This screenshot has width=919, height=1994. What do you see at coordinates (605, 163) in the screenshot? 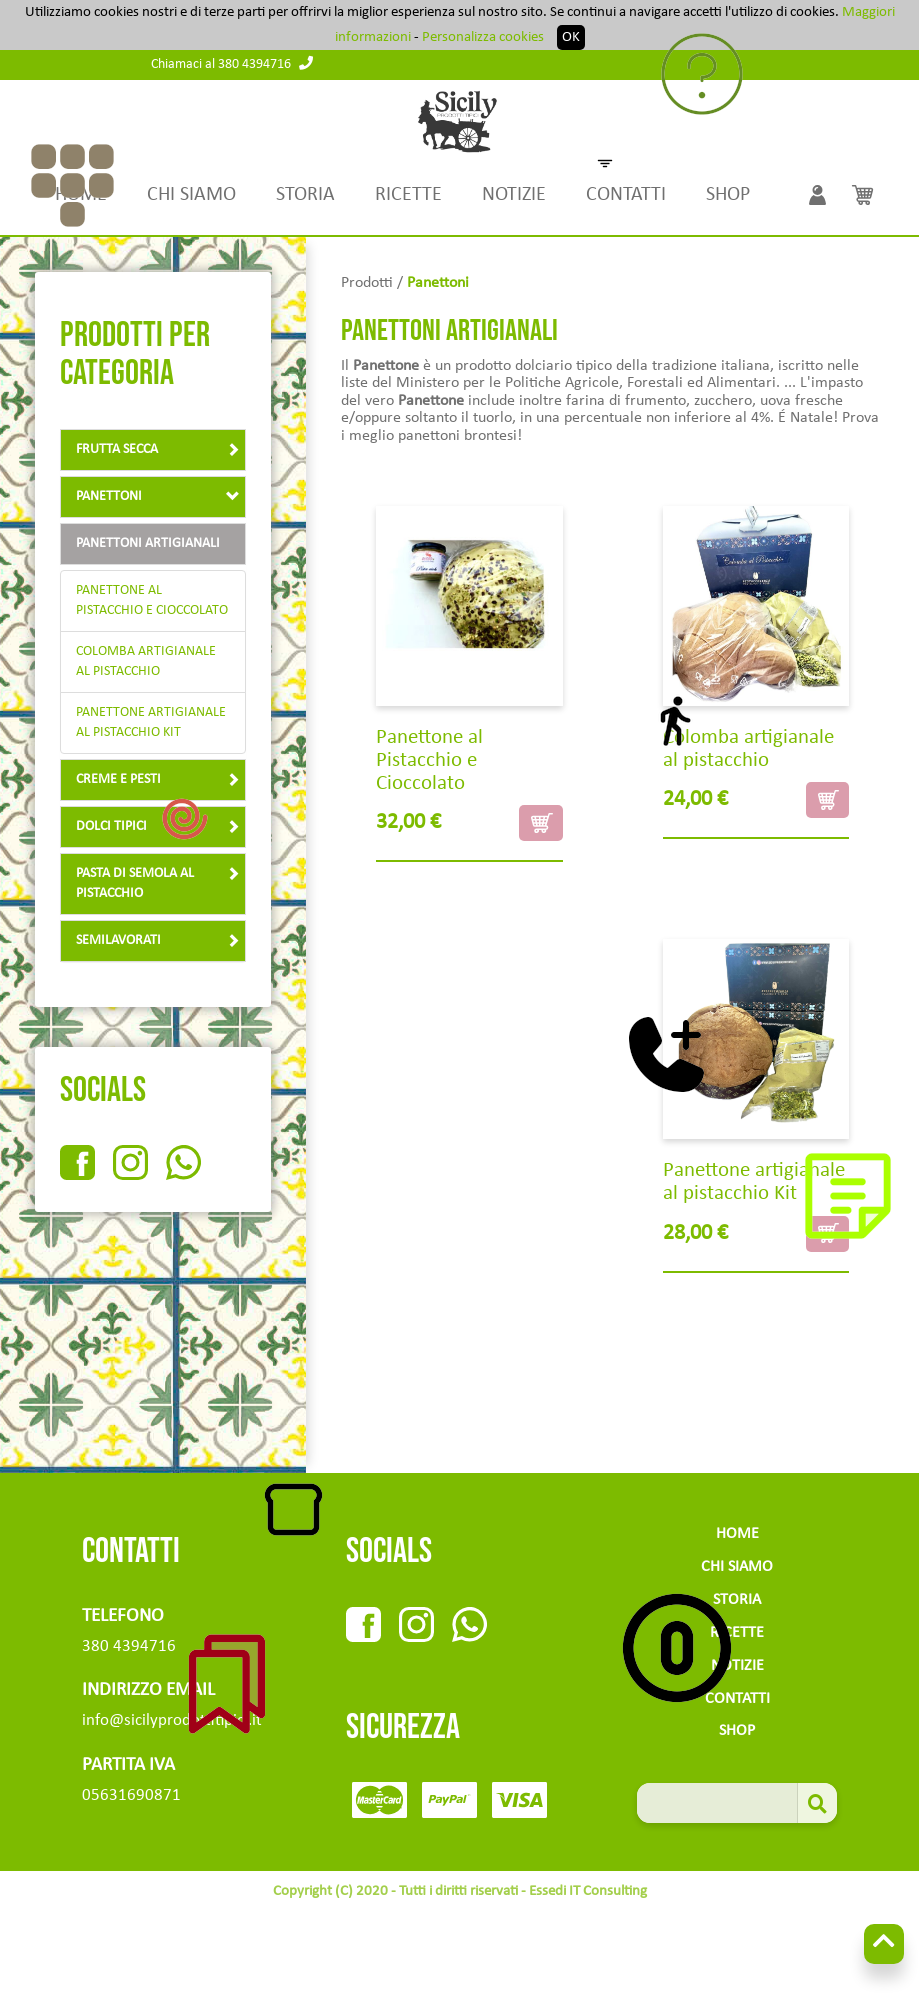
I see `filter or sort content` at bounding box center [605, 163].